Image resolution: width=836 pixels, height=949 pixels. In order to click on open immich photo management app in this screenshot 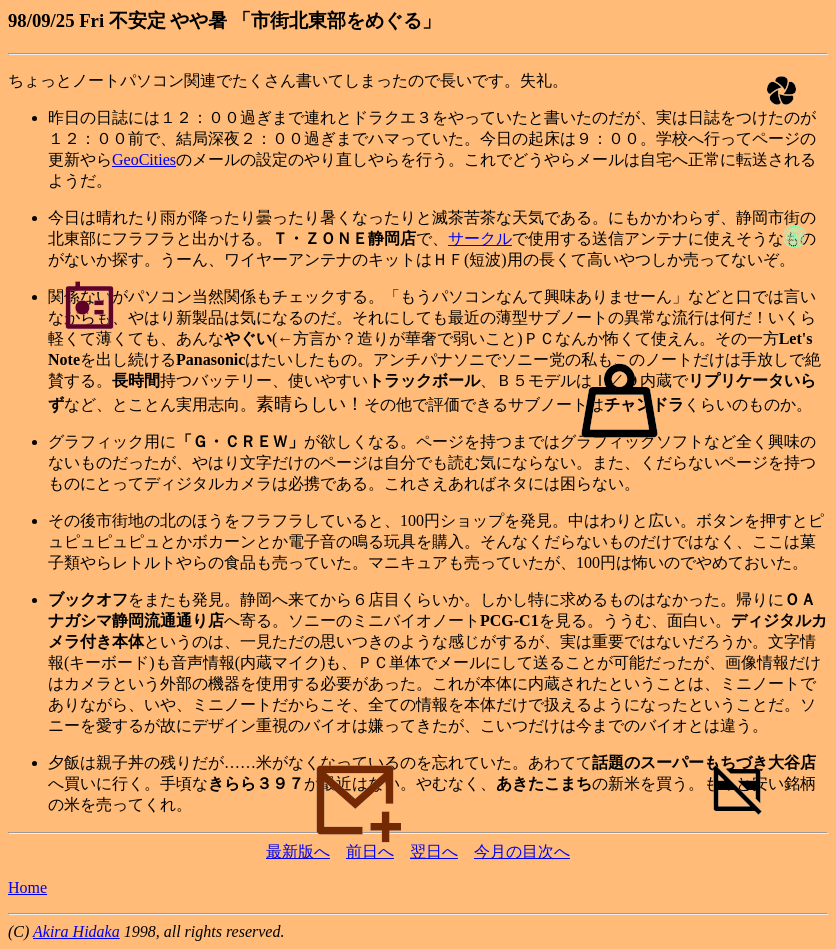, I will do `click(781, 90)`.